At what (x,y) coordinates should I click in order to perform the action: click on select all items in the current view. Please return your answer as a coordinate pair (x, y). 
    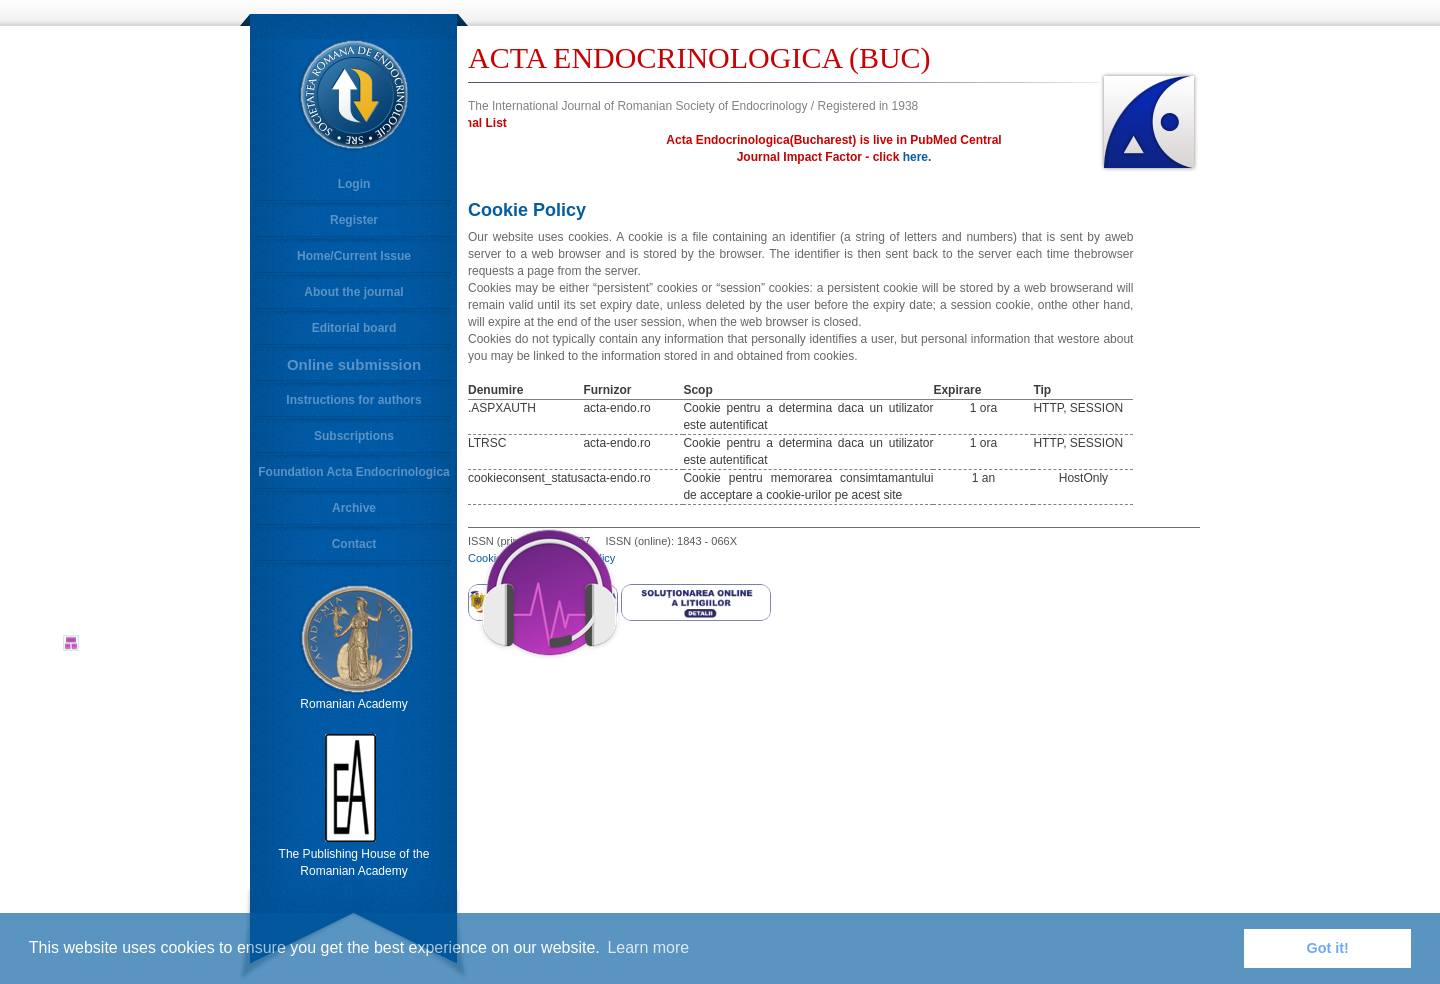
    Looking at the image, I should click on (71, 643).